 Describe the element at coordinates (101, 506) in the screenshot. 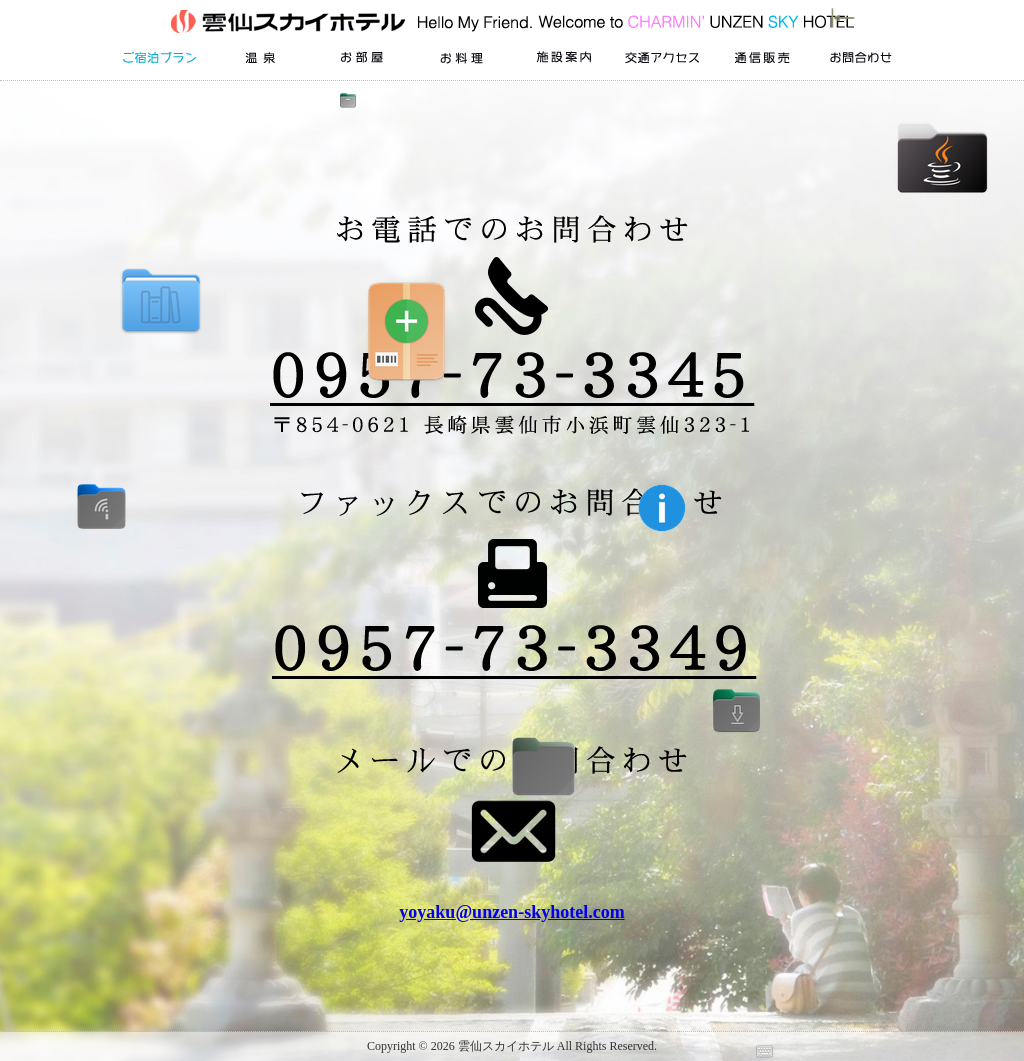

I see `open insync cloud sync folder` at that location.